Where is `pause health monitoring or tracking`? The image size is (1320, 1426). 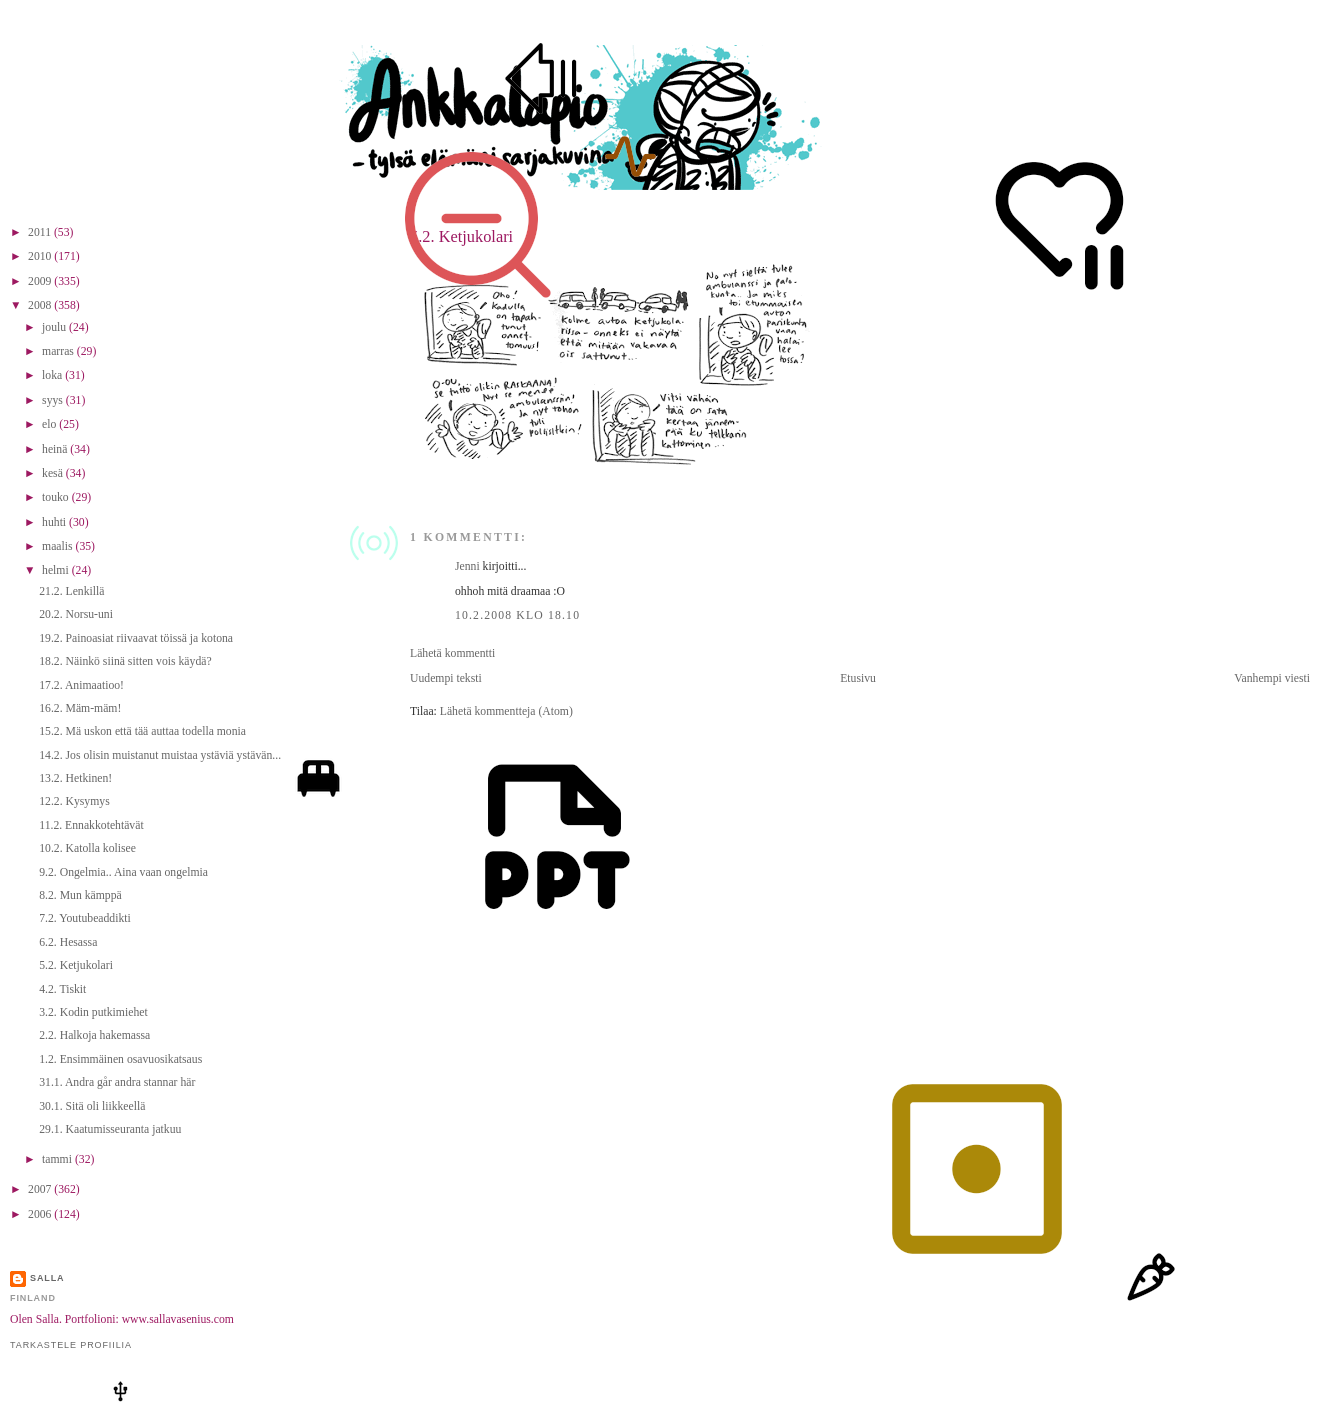
pause health monitoring or tracking is located at coordinates (1059, 219).